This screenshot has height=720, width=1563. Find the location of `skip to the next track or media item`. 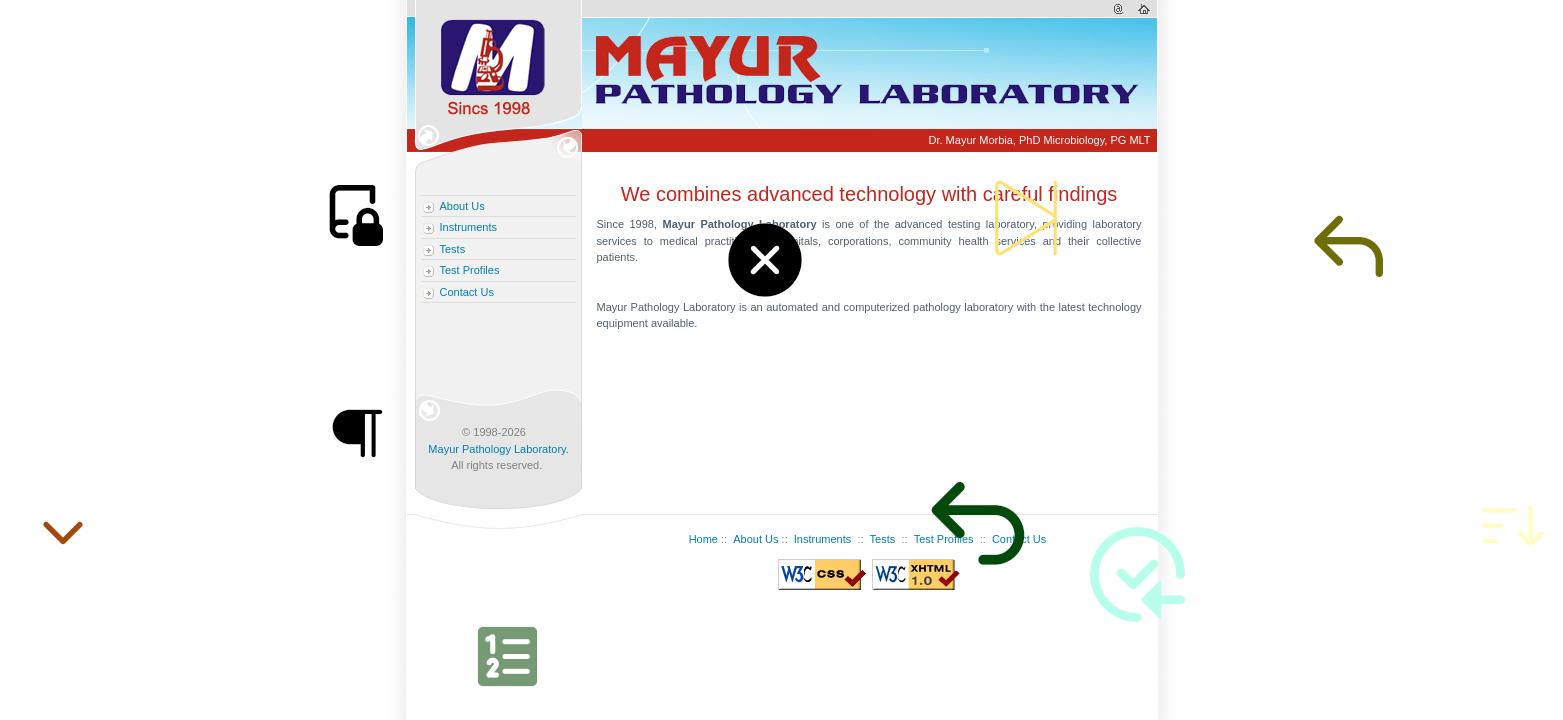

skip to the next track or media item is located at coordinates (1026, 218).